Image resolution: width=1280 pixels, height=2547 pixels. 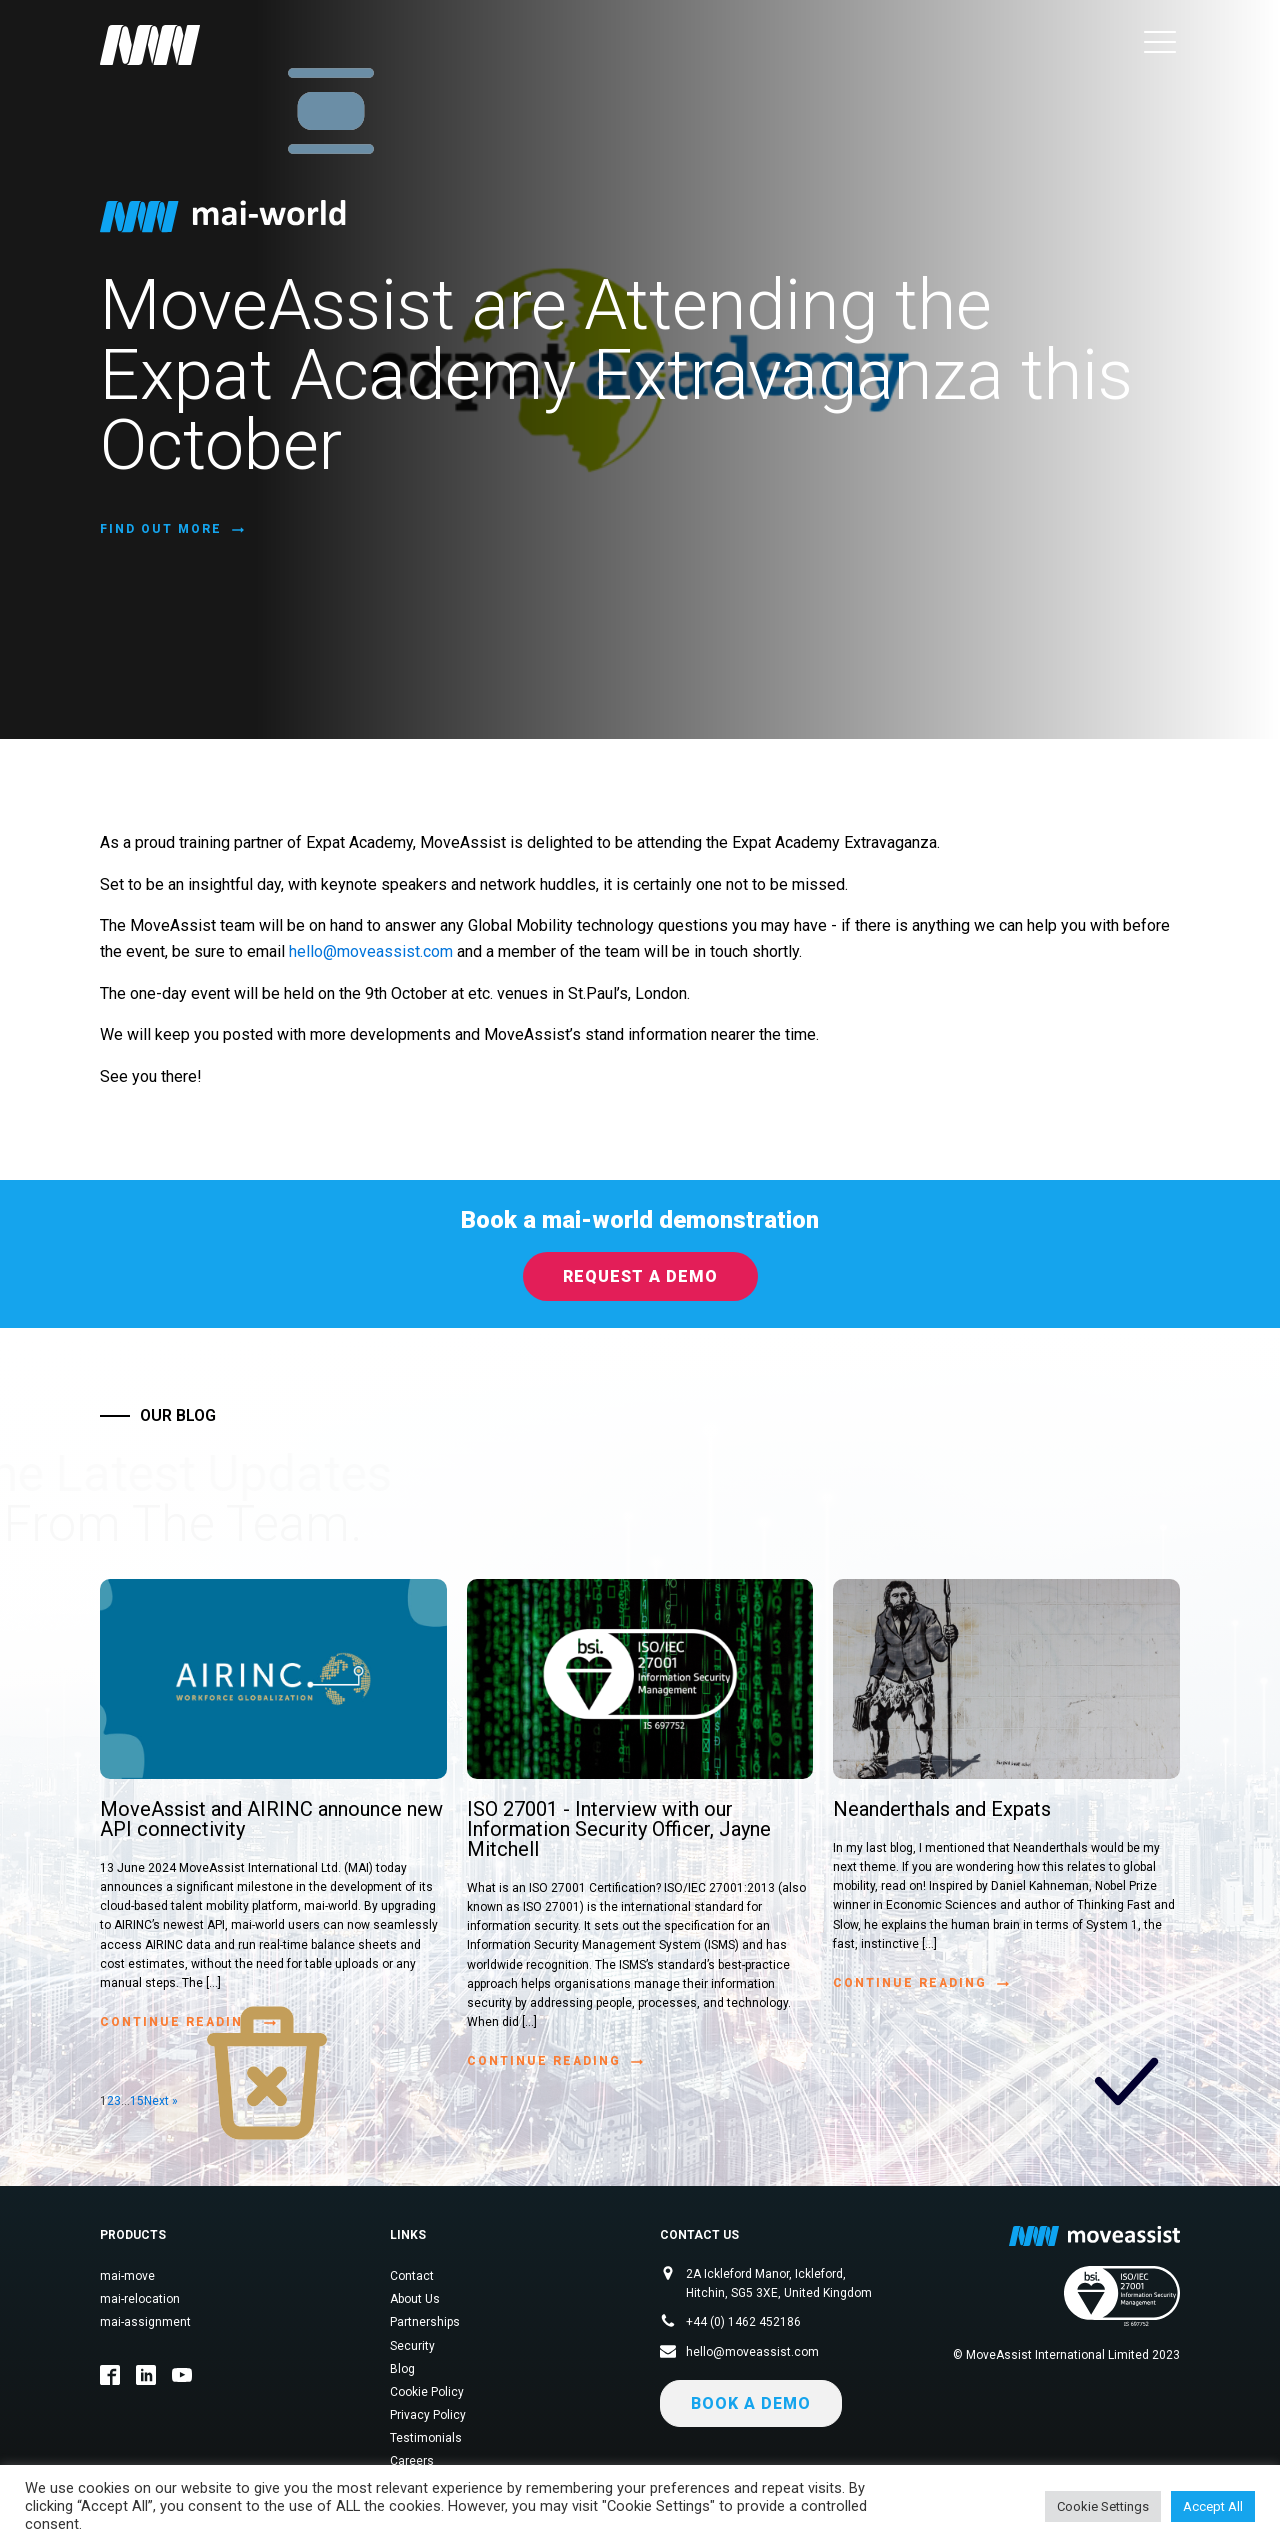 What do you see at coordinates (331, 111) in the screenshot?
I see `distribute layers horizontally with equal spacing` at bounding box center [331, 111].